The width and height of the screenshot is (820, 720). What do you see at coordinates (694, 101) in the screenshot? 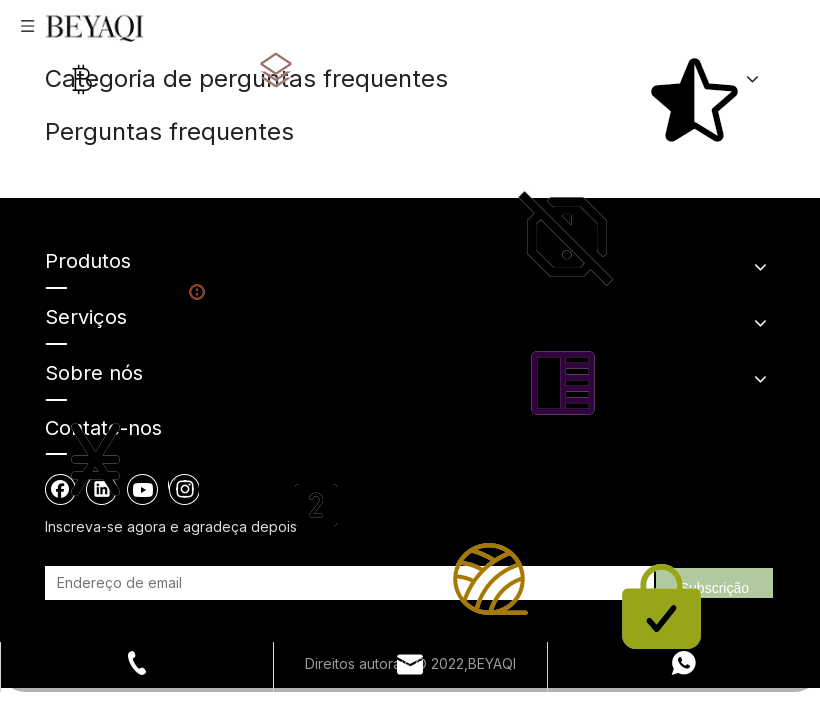
I see `indicates a partial rating or half-star score` at bounding box center [694, 101].